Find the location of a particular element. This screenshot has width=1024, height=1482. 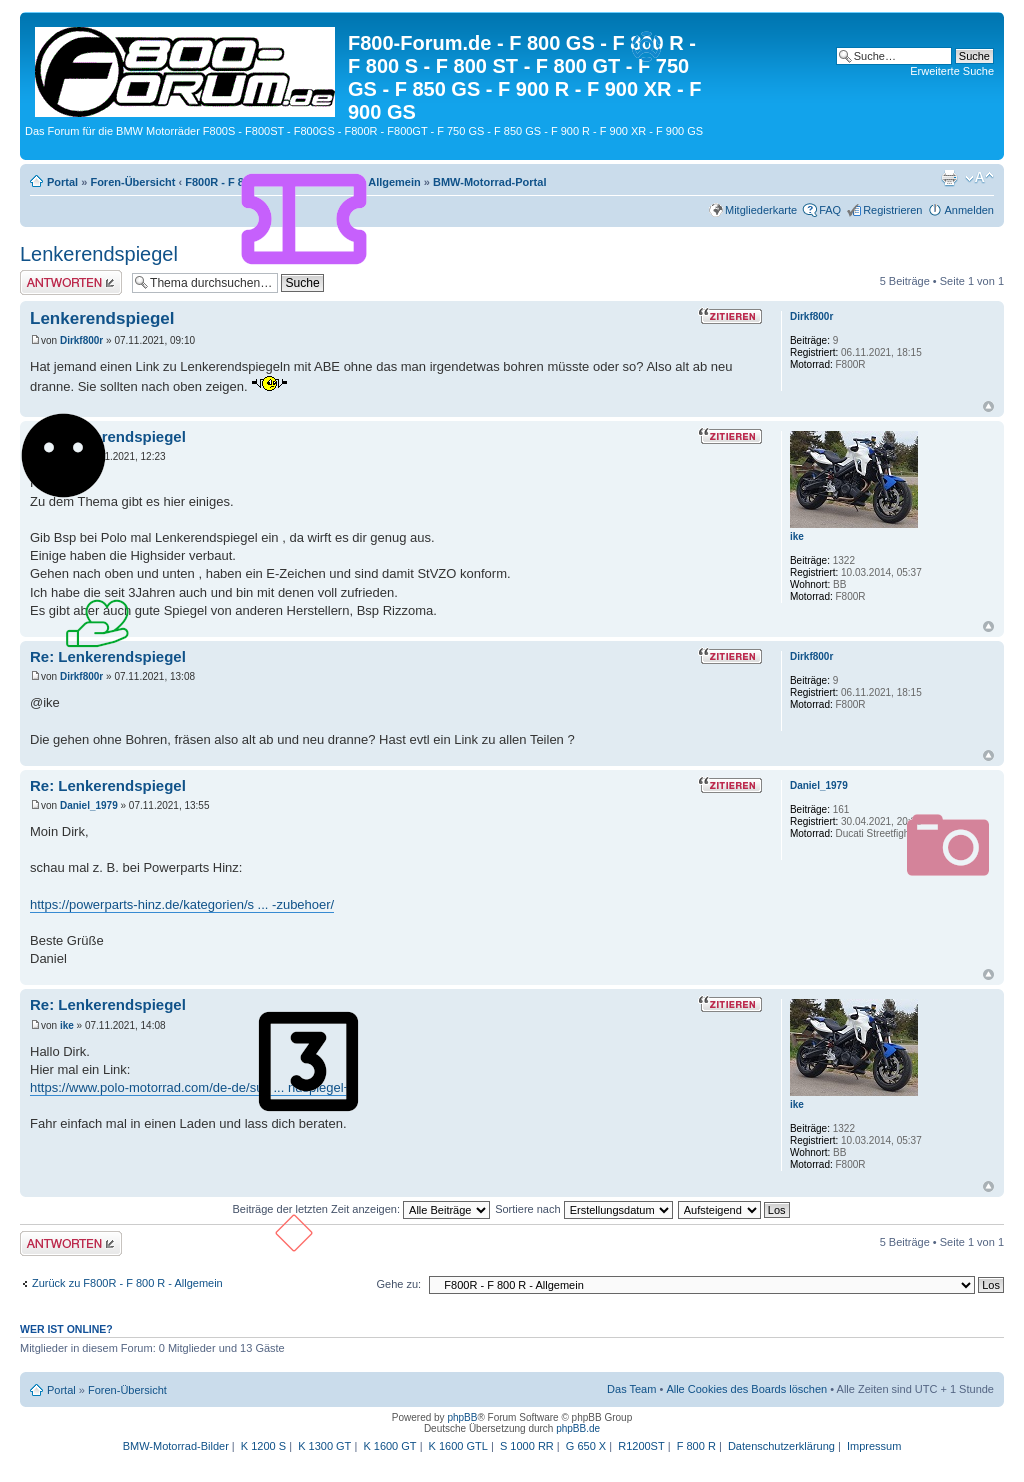

view your tickets or passes is located at coordinates (304, 219).